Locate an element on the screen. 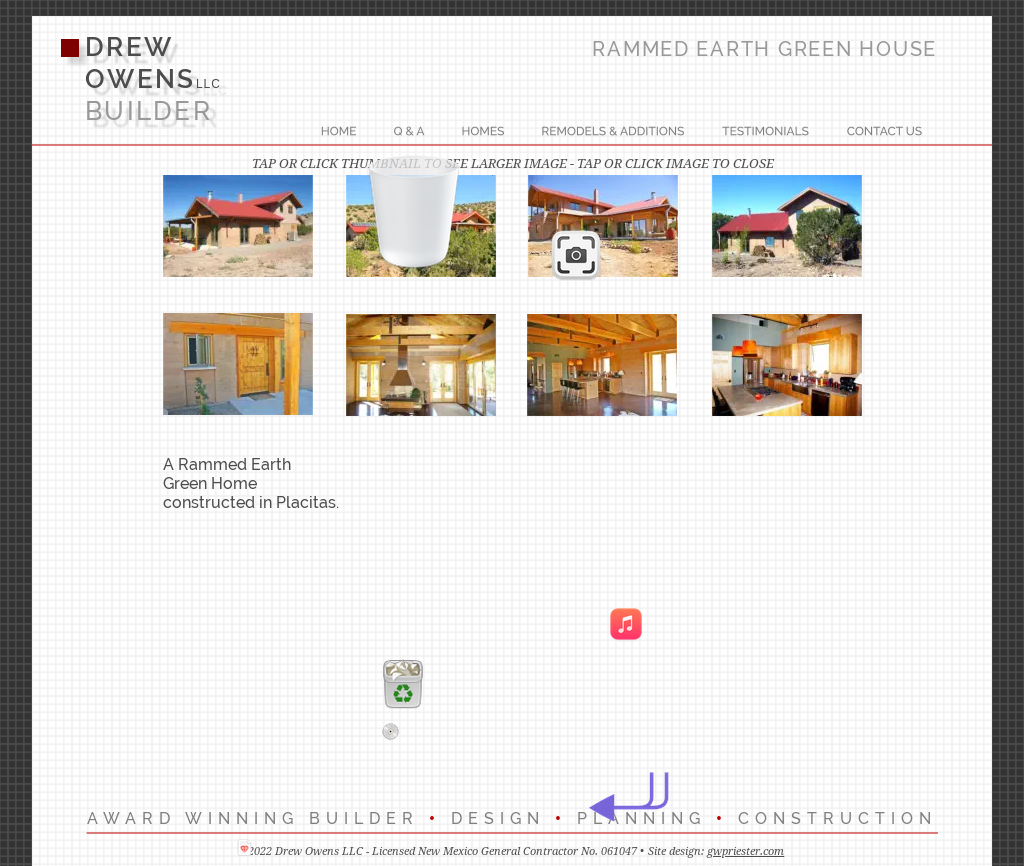 This screenshot has height=866, width=1024. open music or audio player app is located at coordinates (626, 624).